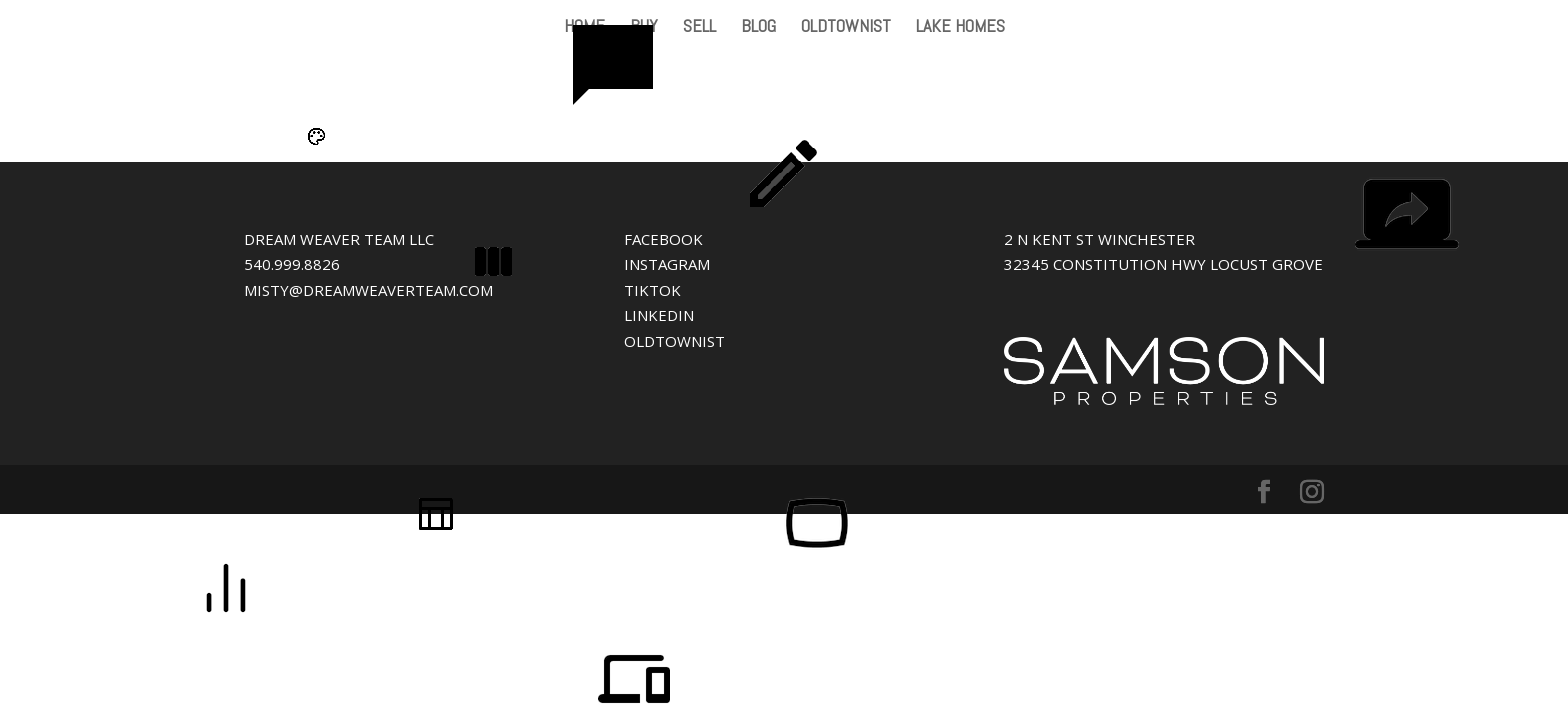 This screenshot has height=720, width=1568. Describe the element at coordinates (613, 65) in the screenshot. I see `open a chat or messaging feature` at that location.